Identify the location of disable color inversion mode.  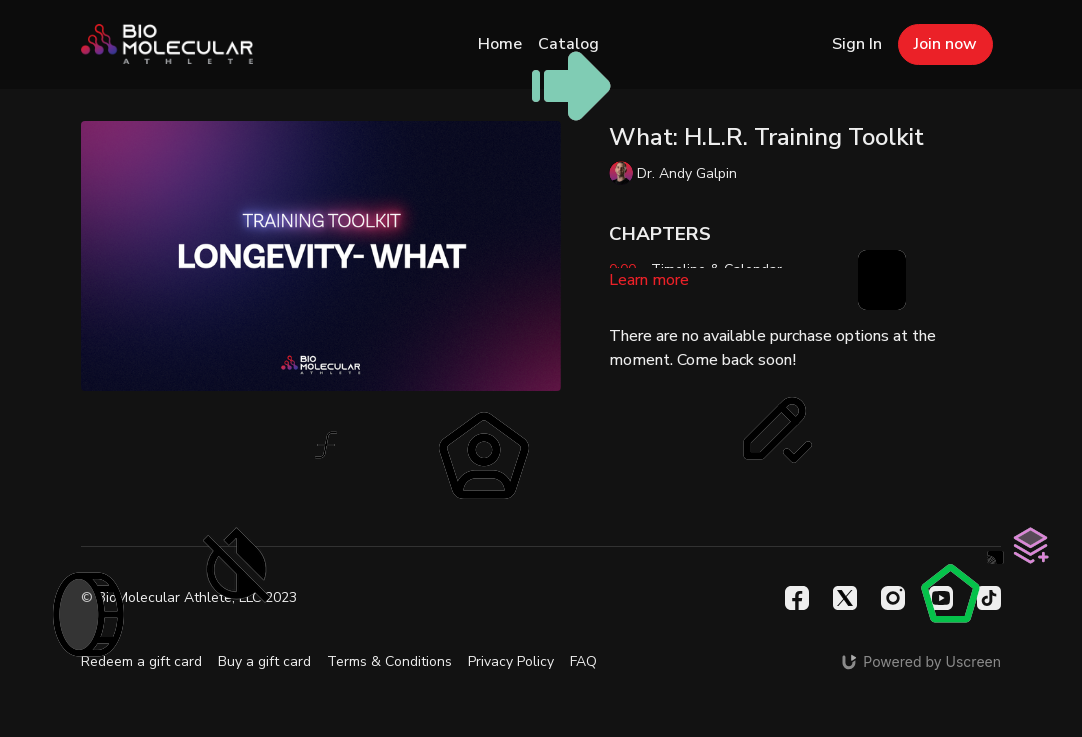
(236, 563).